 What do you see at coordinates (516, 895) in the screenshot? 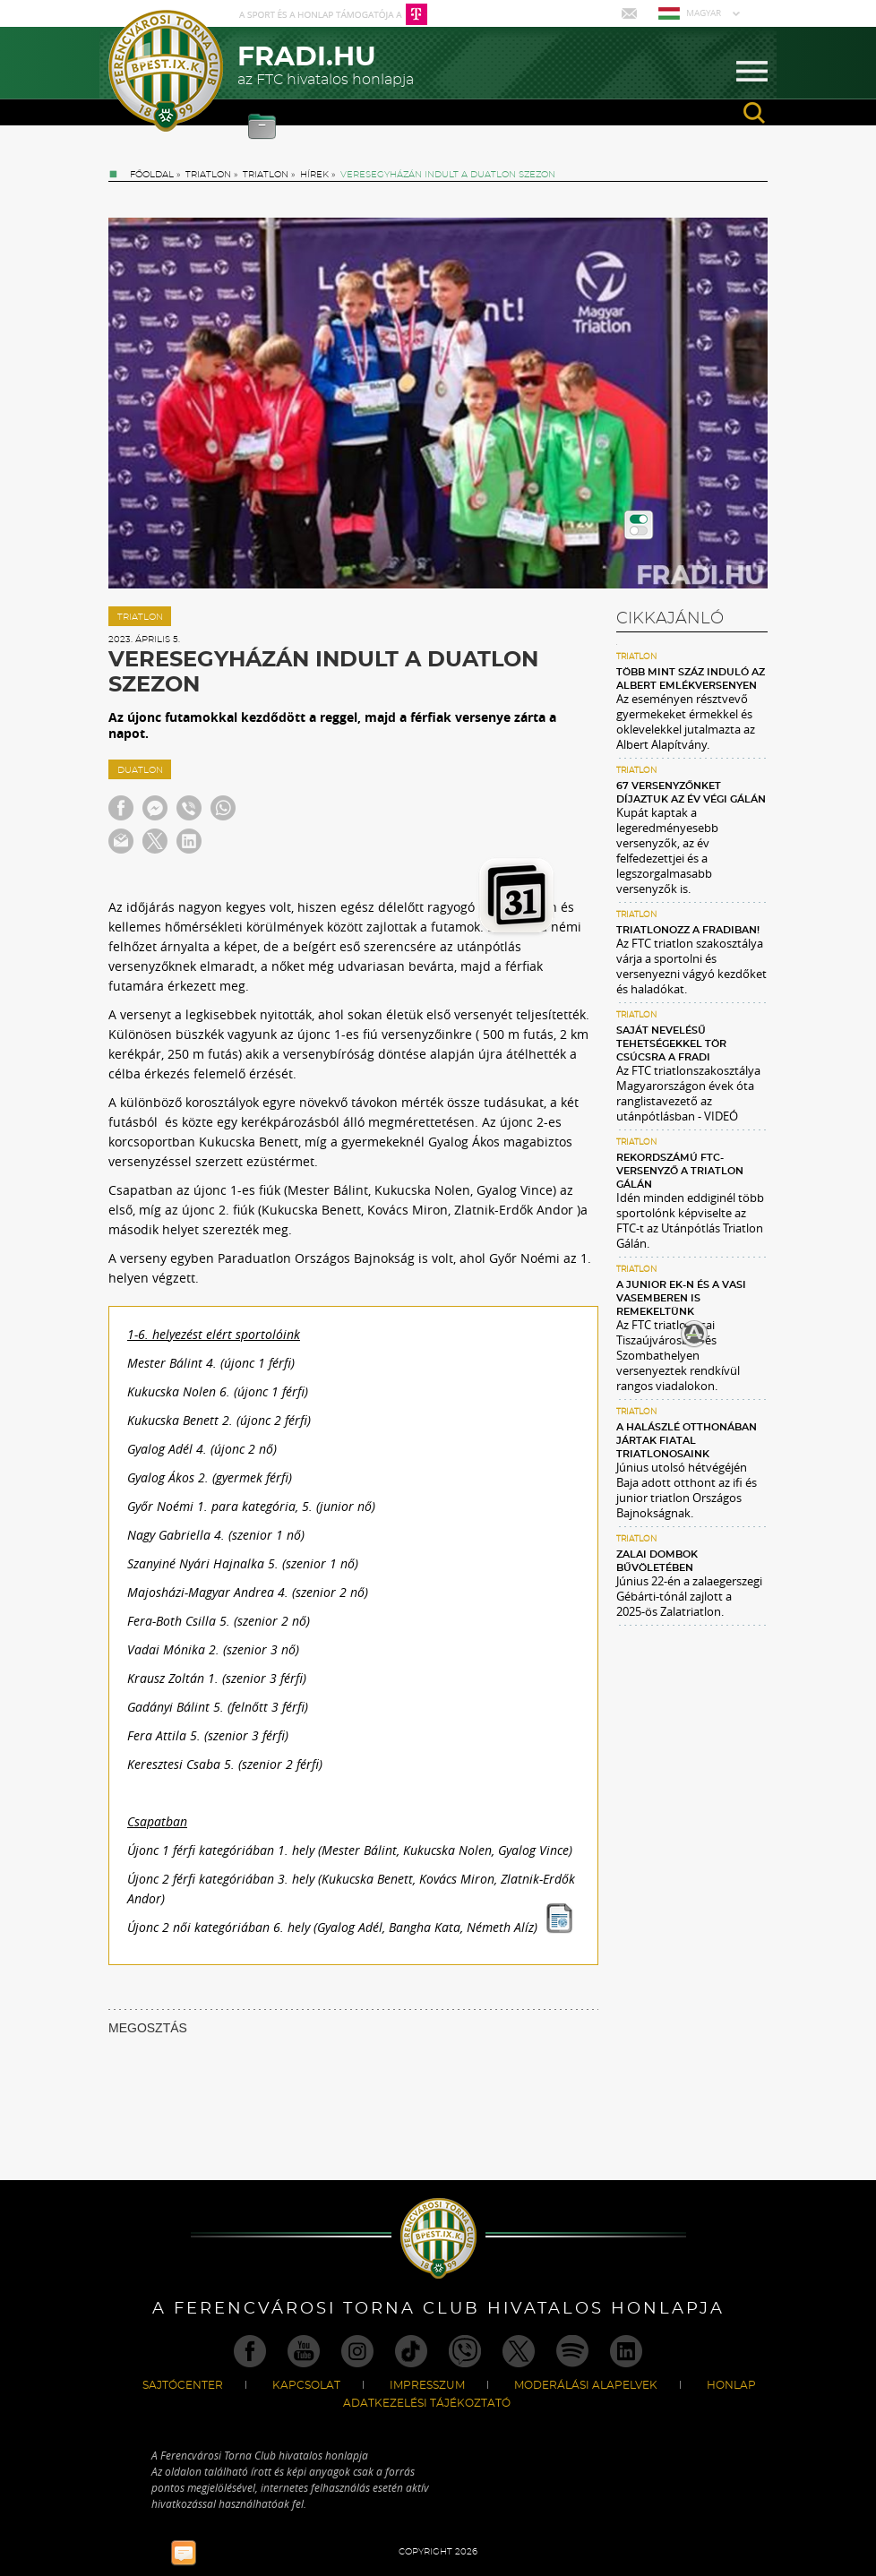
I see `open notion calendar app` at bounding box center [516, 895].